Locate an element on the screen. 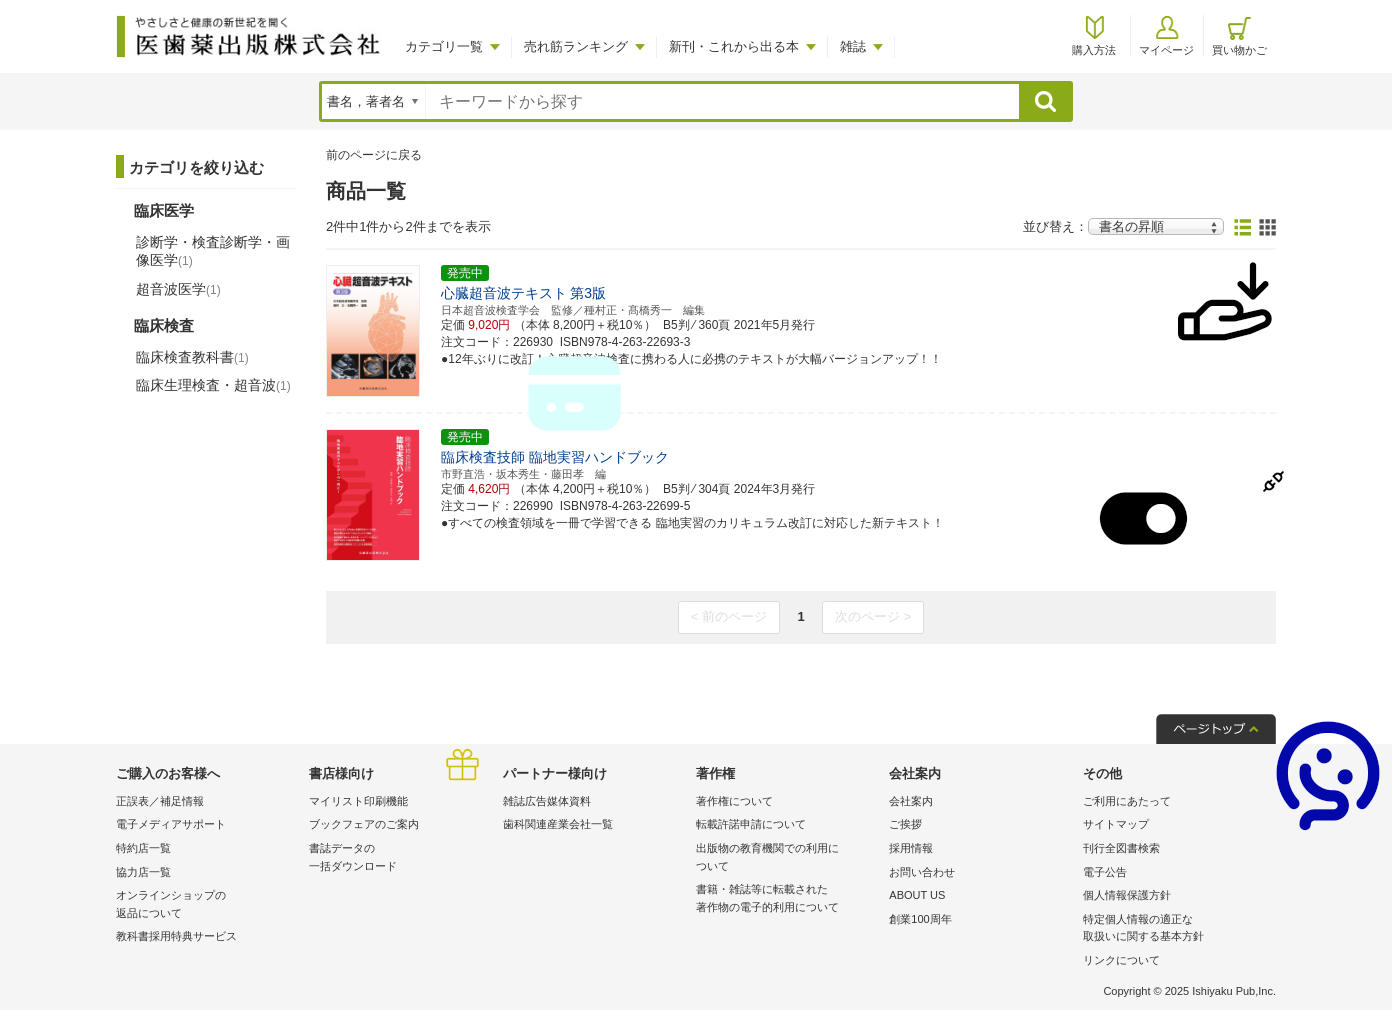  manage payment methods is located at coordinates (574, 393).